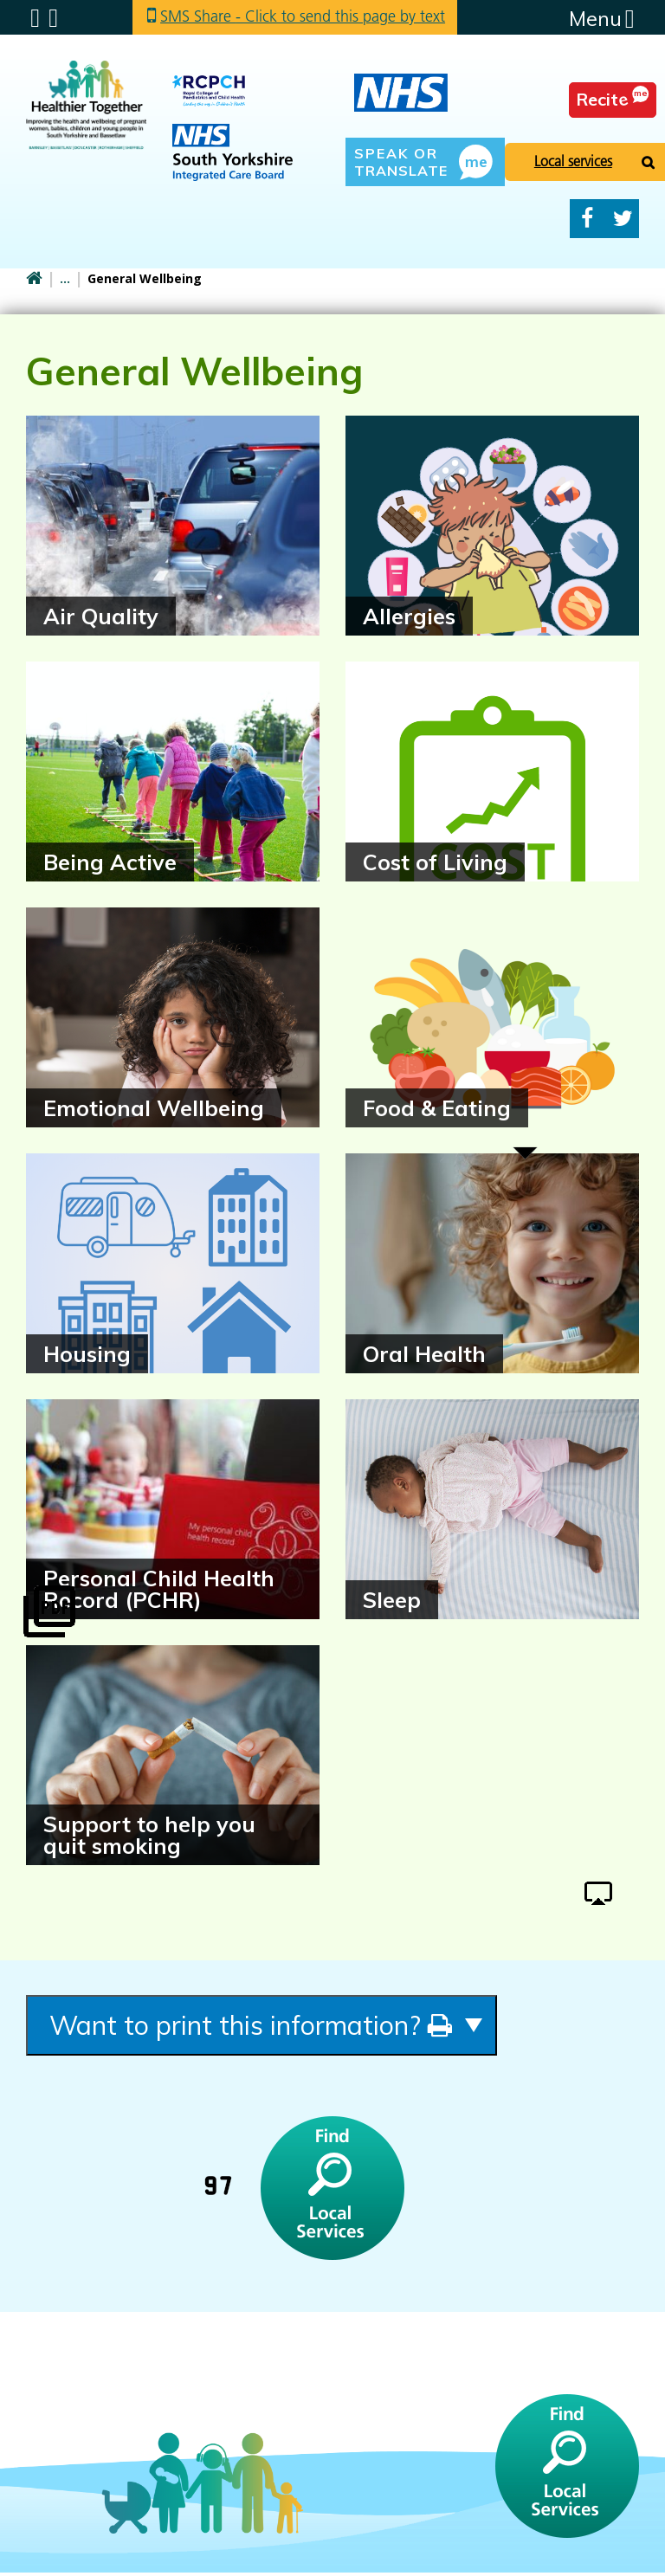 Image resolution: width=665 pixels, height=2576 pixels. Describe the element at coordinates (218, 2185) in the screenshot. I see `displays the number 97 as a badge or counter` at that location.